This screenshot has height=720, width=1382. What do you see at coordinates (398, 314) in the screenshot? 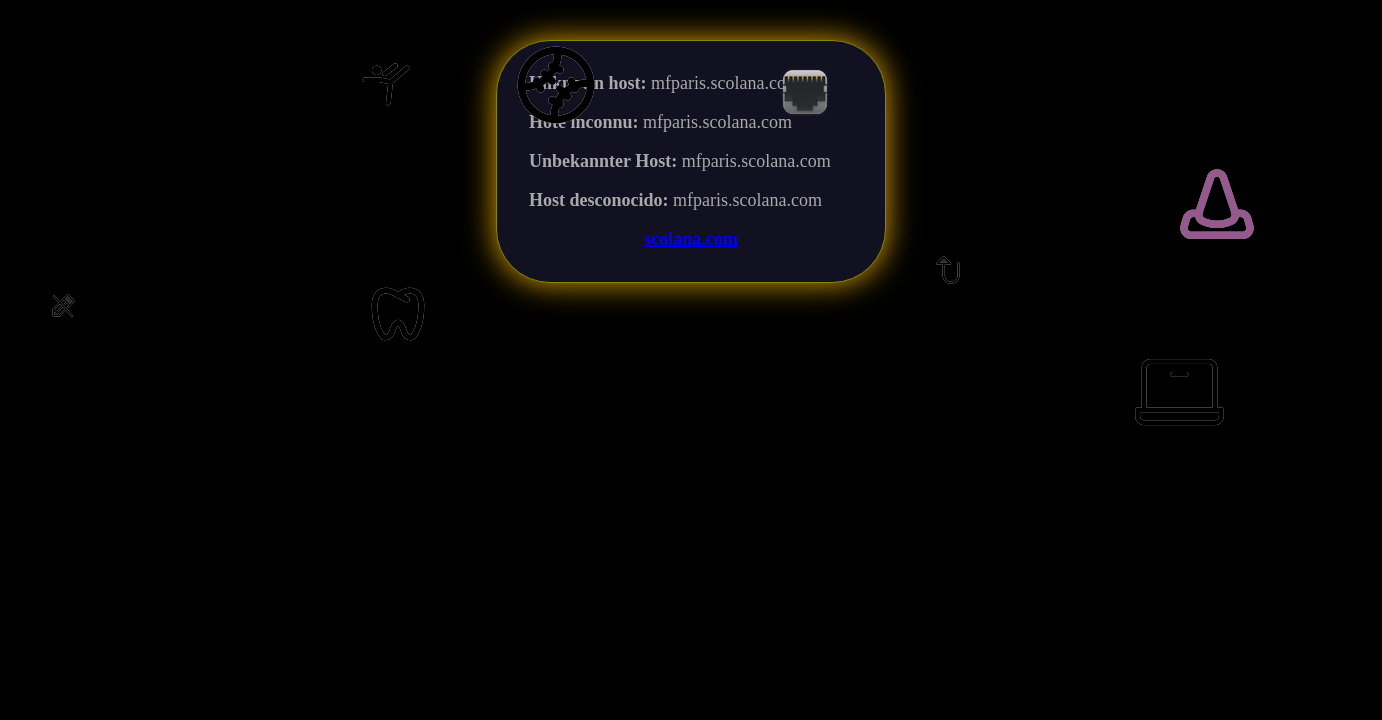
I see `access dental health information` at bounding box center [398, 314].